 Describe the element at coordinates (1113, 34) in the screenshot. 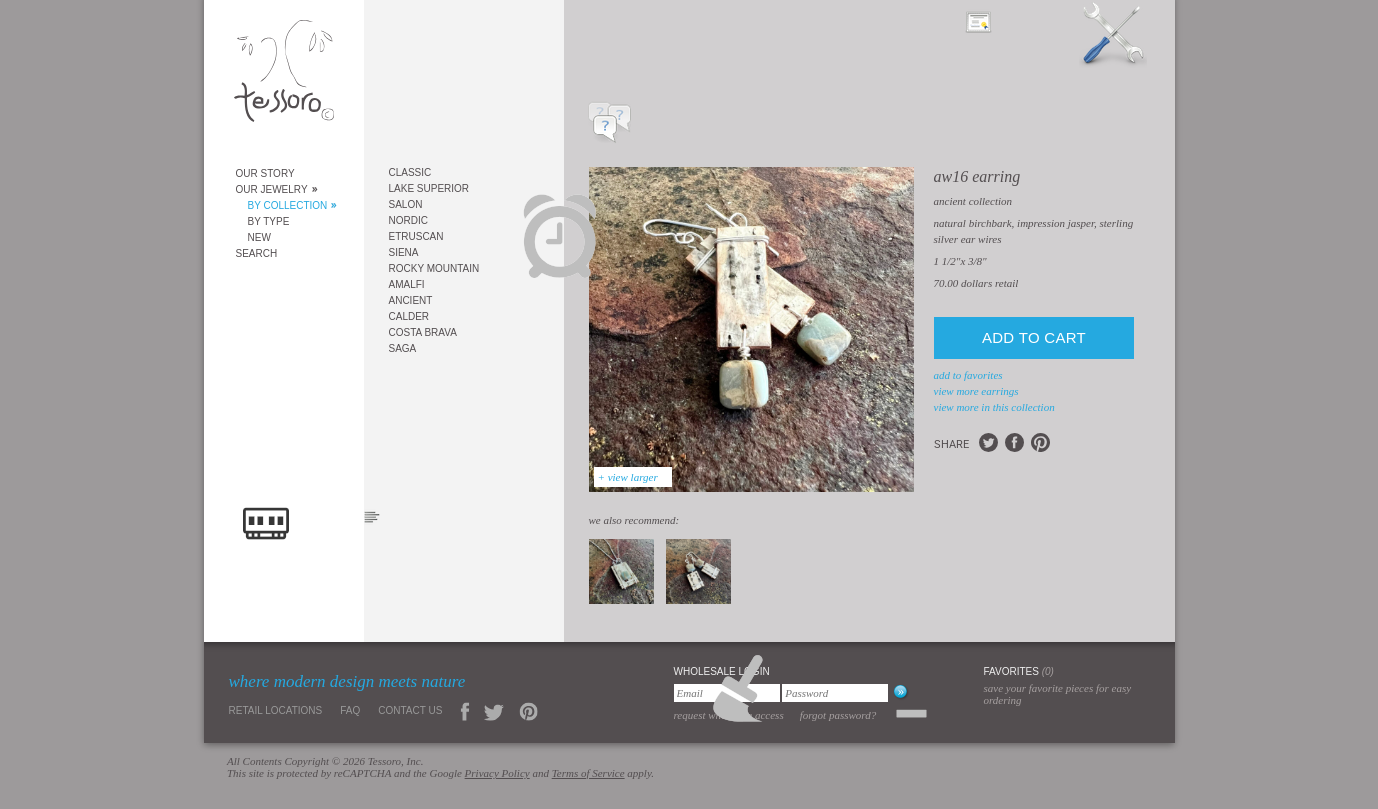

I see `open system preferences` at that location.